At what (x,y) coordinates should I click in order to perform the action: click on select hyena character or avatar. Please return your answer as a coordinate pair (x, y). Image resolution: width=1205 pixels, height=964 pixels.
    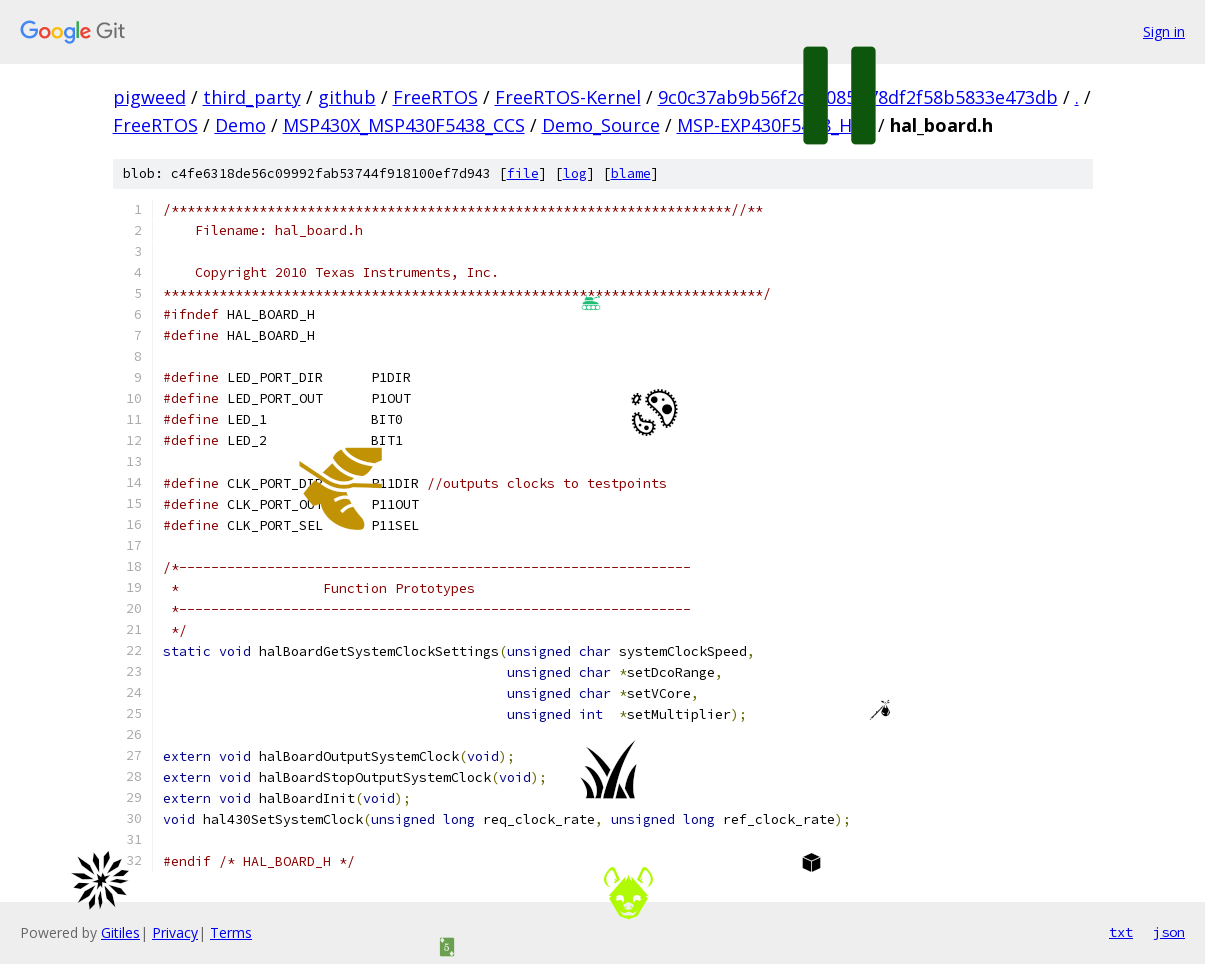
    Looking at the image, I should click on (628, 893).